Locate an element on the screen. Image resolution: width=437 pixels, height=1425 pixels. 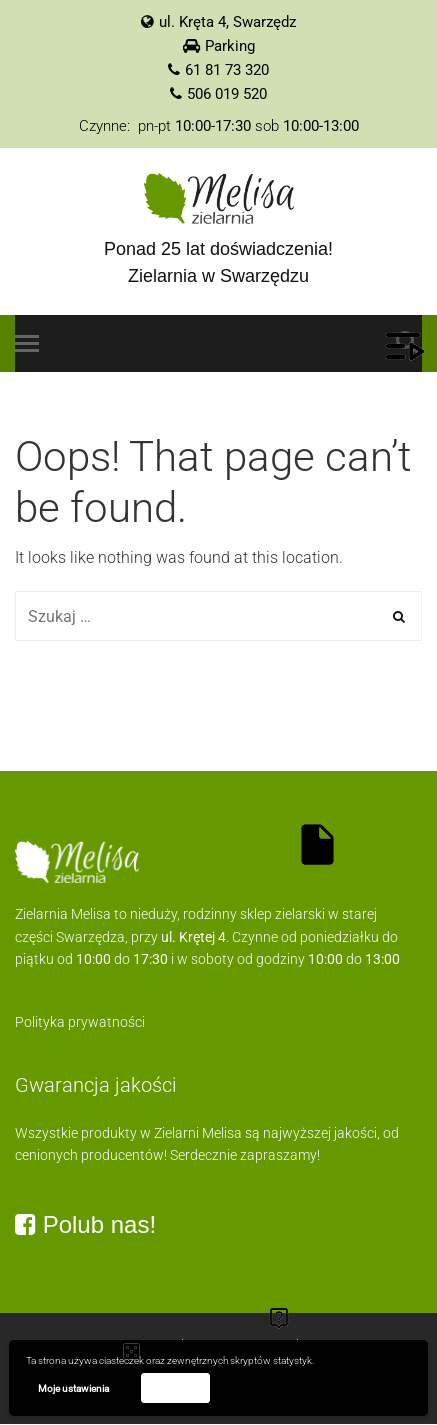
view playback queue is located at coordinates (403, 346).